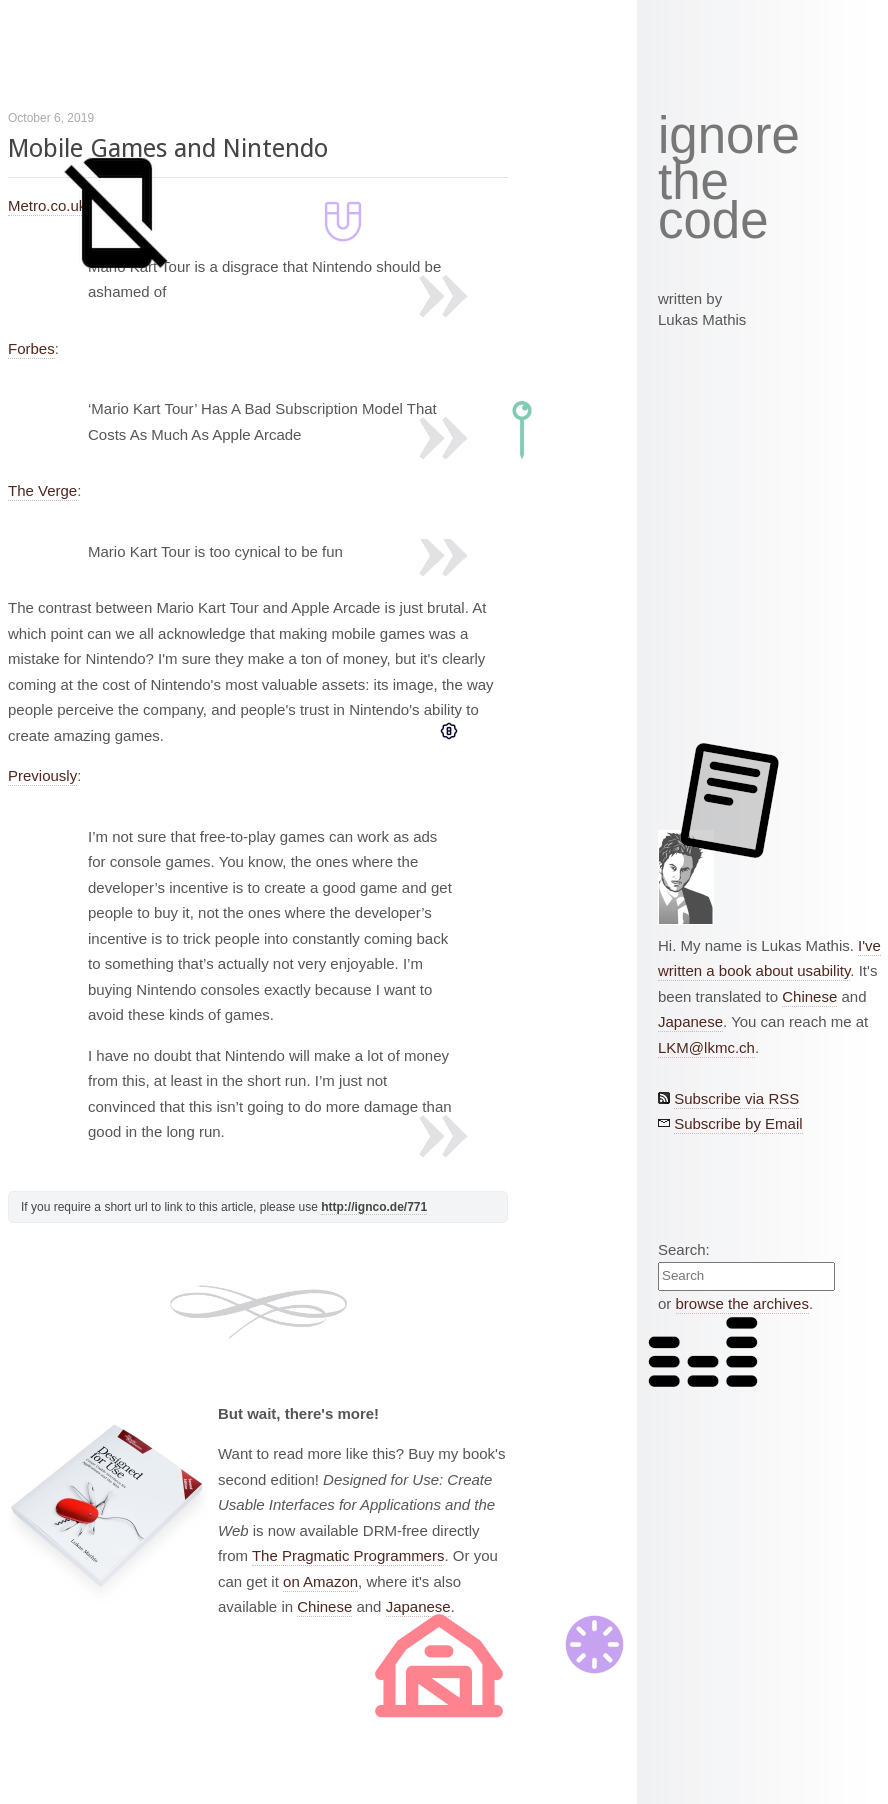 The image size is (888, 1804). I want to click on adjust audio equalizer settings, so click(703, 1352).